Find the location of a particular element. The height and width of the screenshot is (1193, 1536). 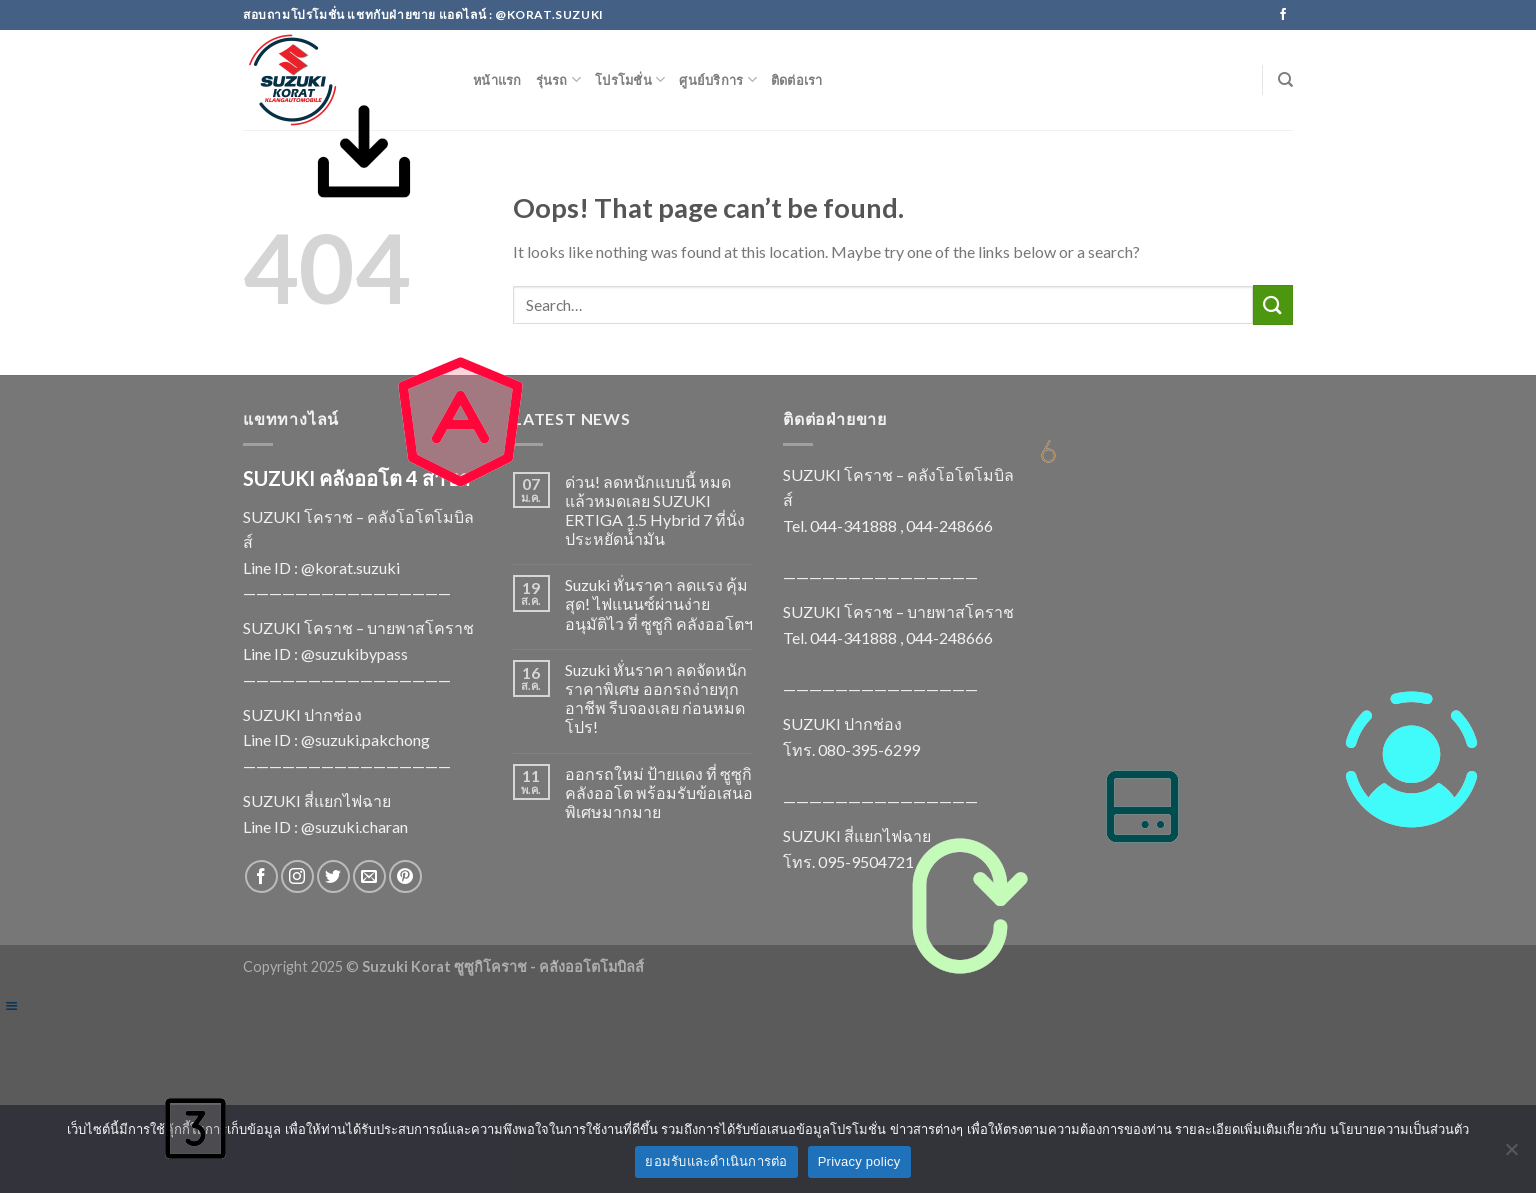

Angular framework logo is located at coordinates (460, 419).